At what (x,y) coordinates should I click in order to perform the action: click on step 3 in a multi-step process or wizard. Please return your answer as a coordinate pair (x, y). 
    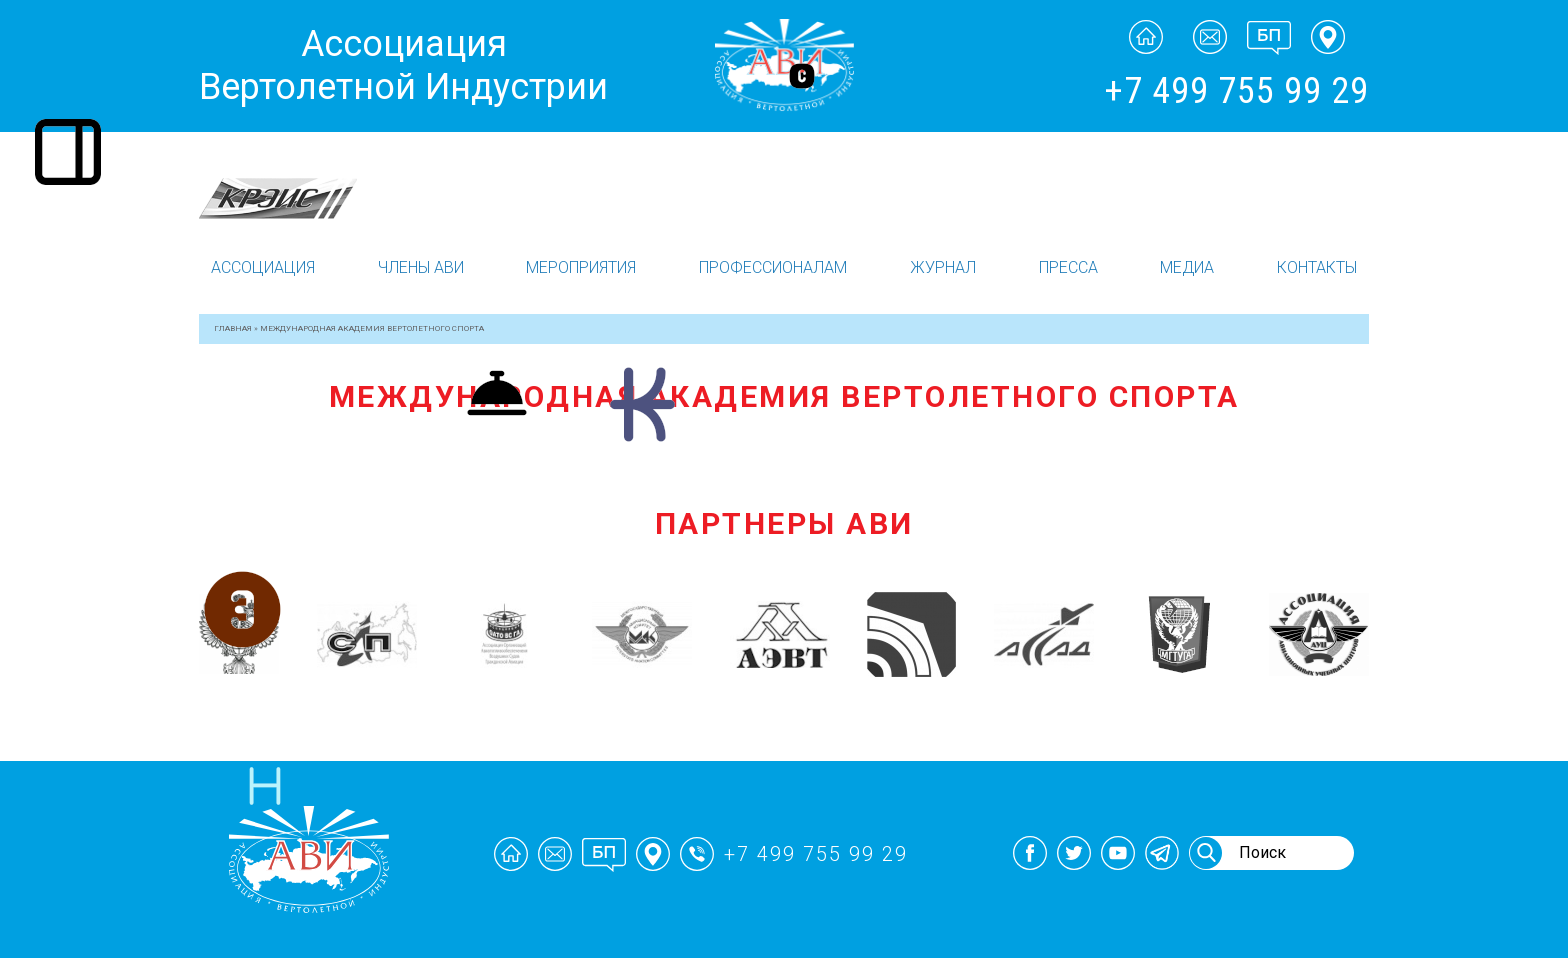
    Looking at the image, I should click on (242, 609).